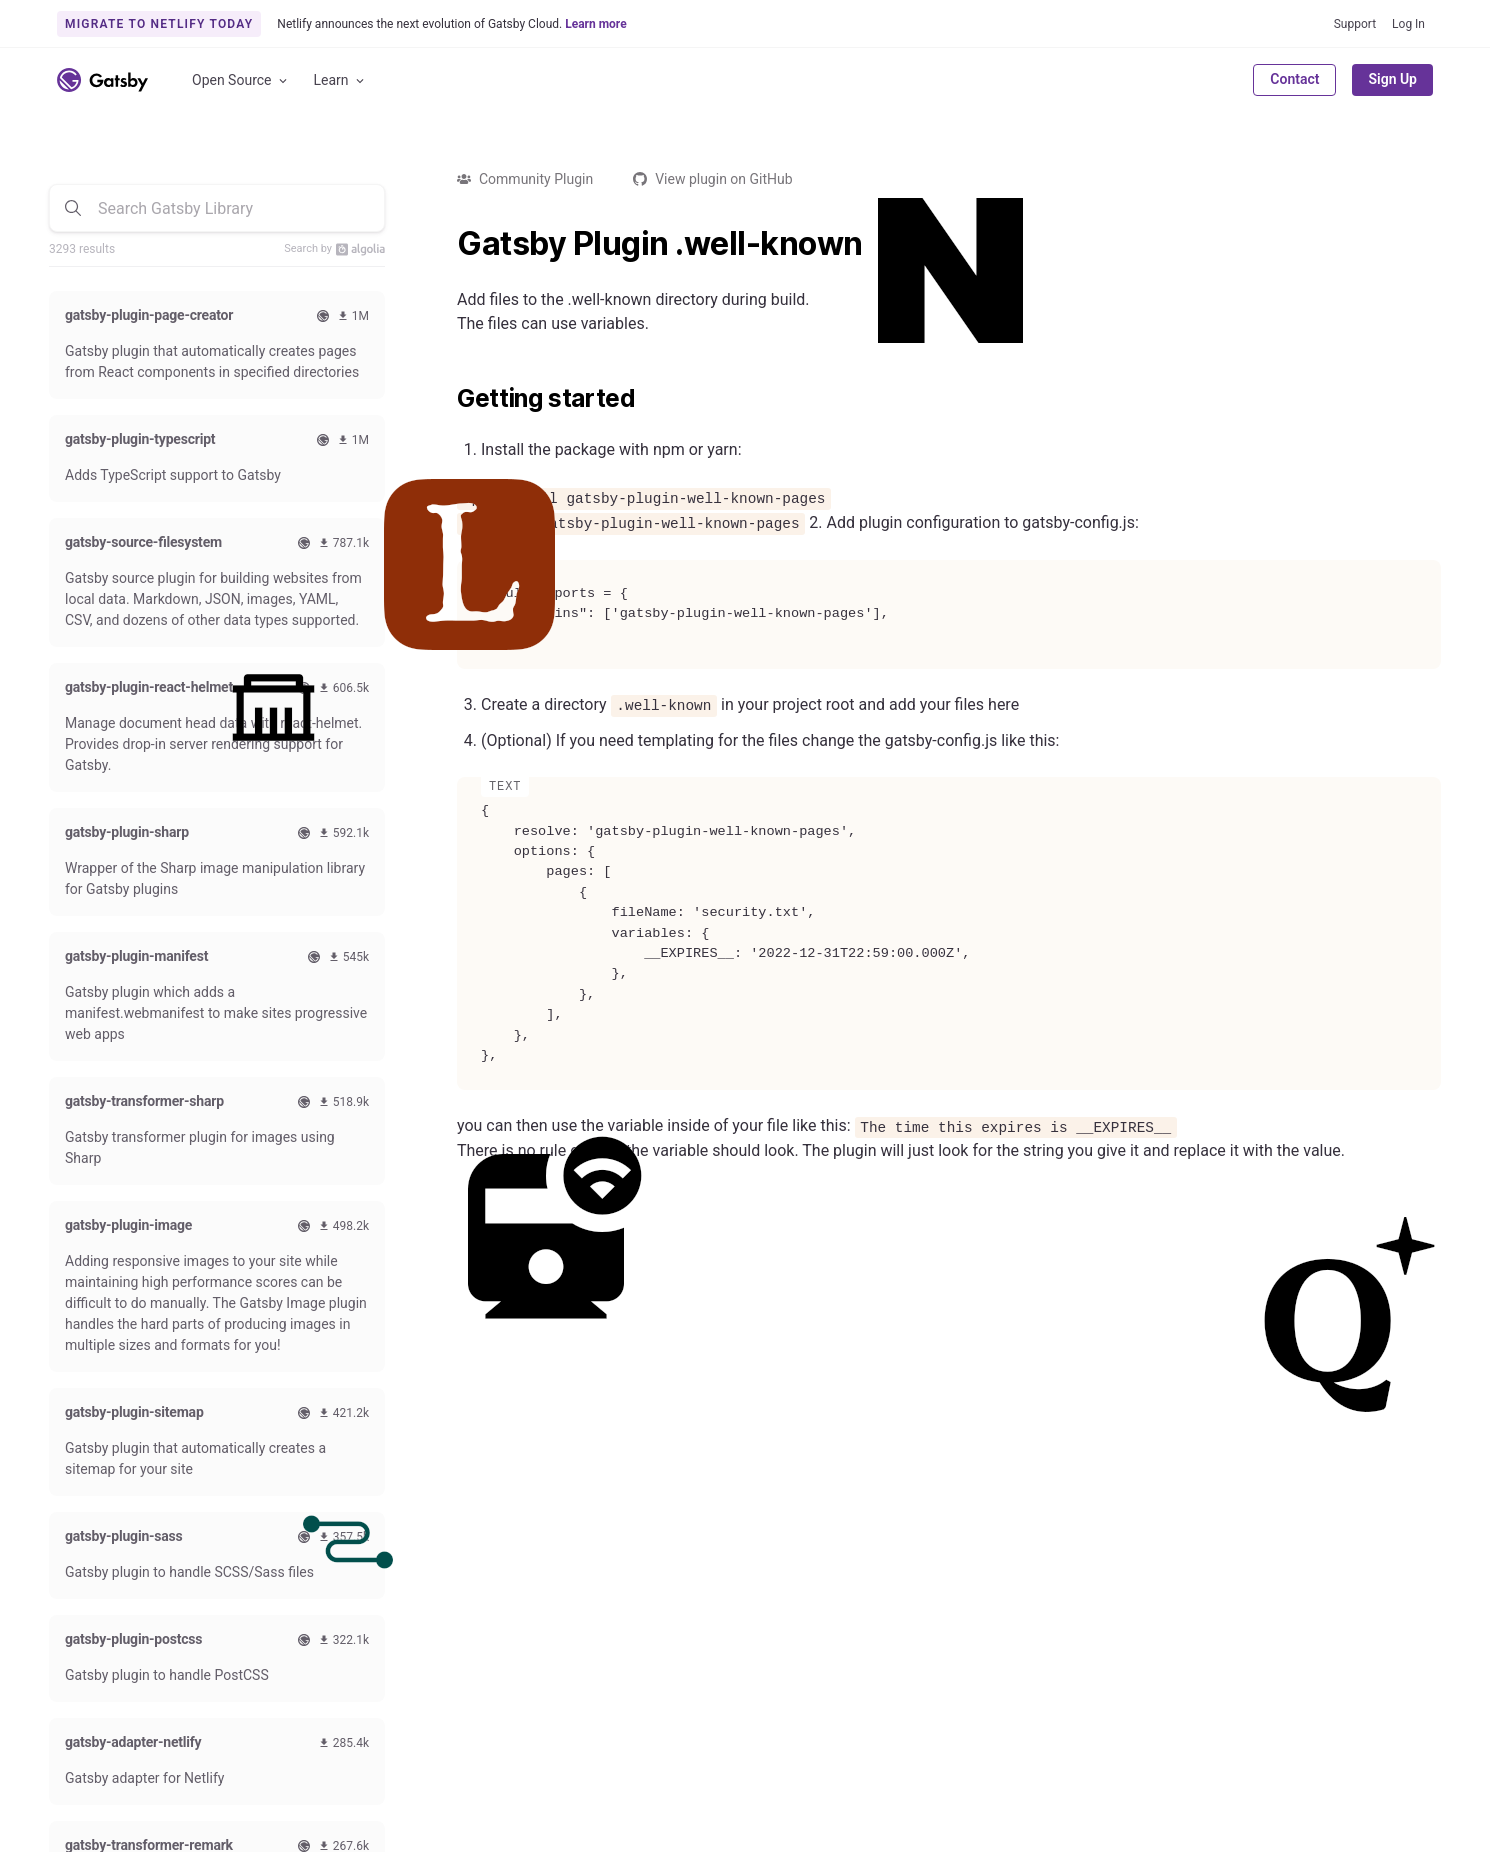 Image resolution: width=1490 pixels, height=1852 pixels. What do you see at coordinates (546, 1232) in the screenshot?
I see `indicates wifi is available on this train` at bounding box center [546, 1232].